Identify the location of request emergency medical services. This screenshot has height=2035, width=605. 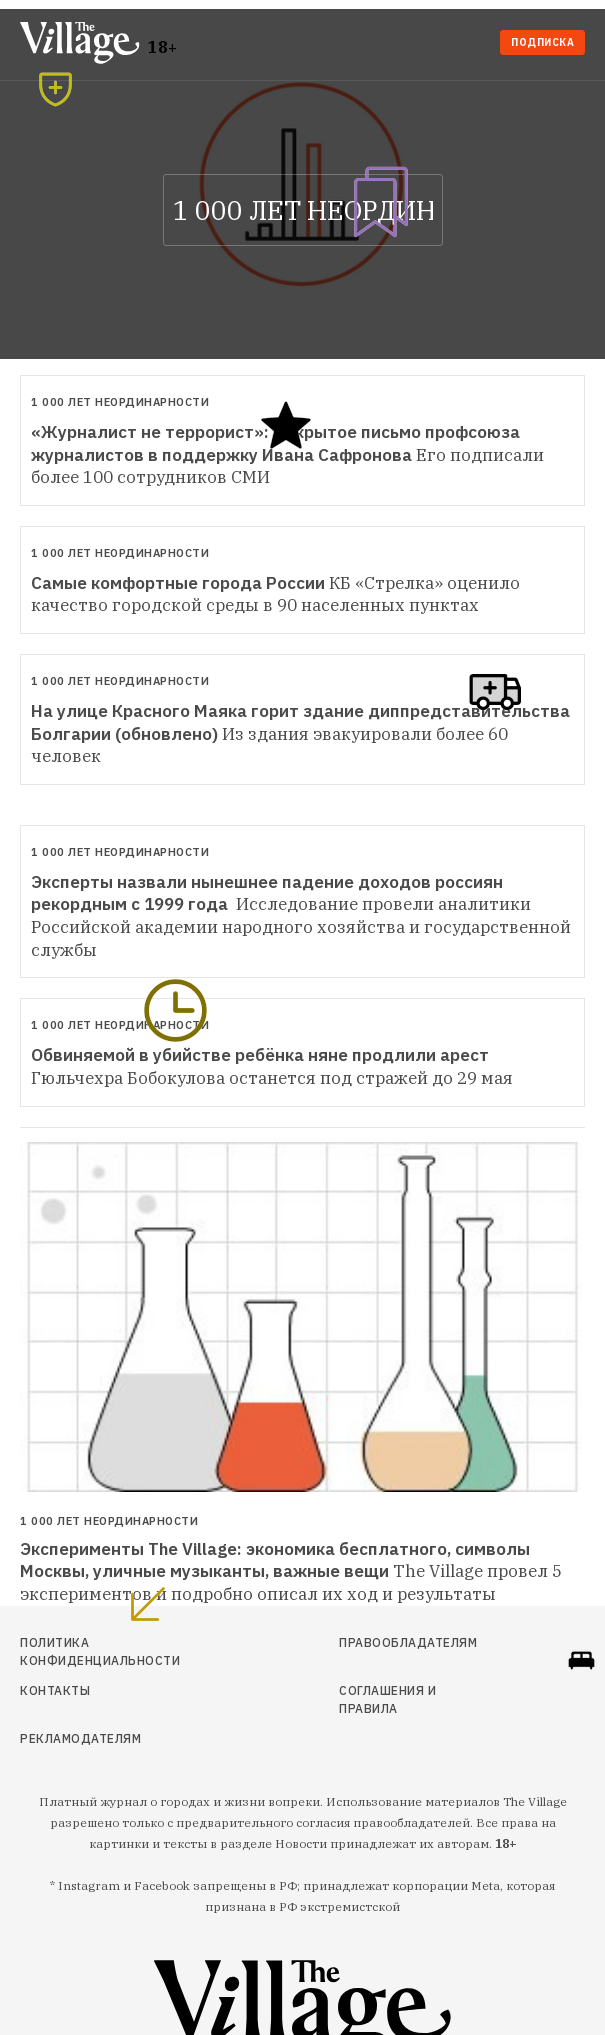
(493, 689).